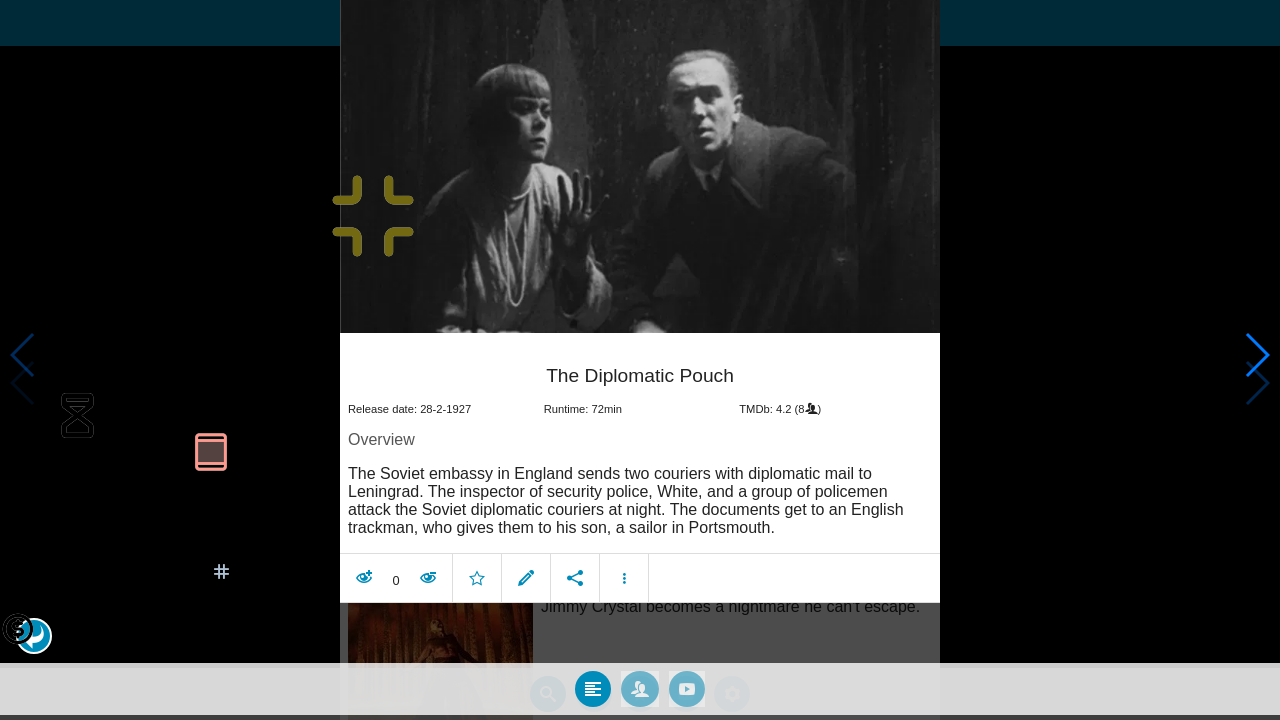  Describe the element at coordinates (211, 452) in the screenshot. I see `switch to tablet view or layout` at that location.